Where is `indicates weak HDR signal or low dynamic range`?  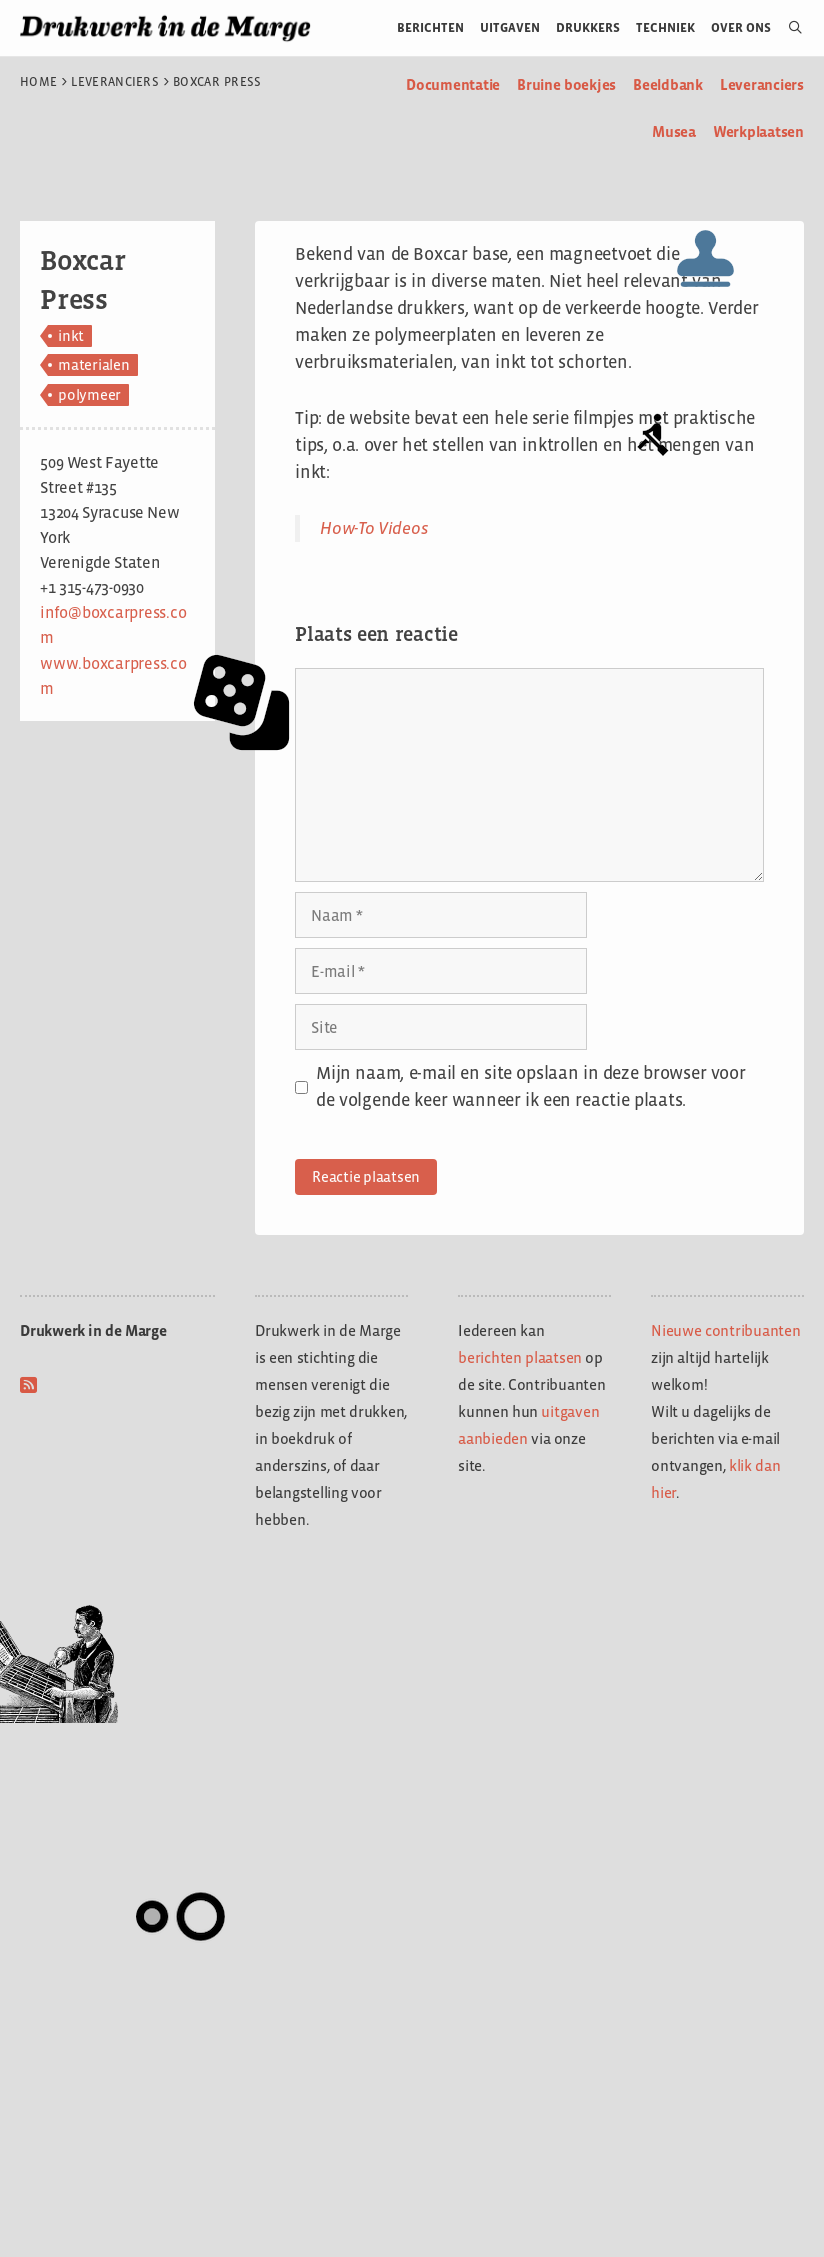
indicates weak HDR signal or low dynamic range is located at coordinates (180, 1916).